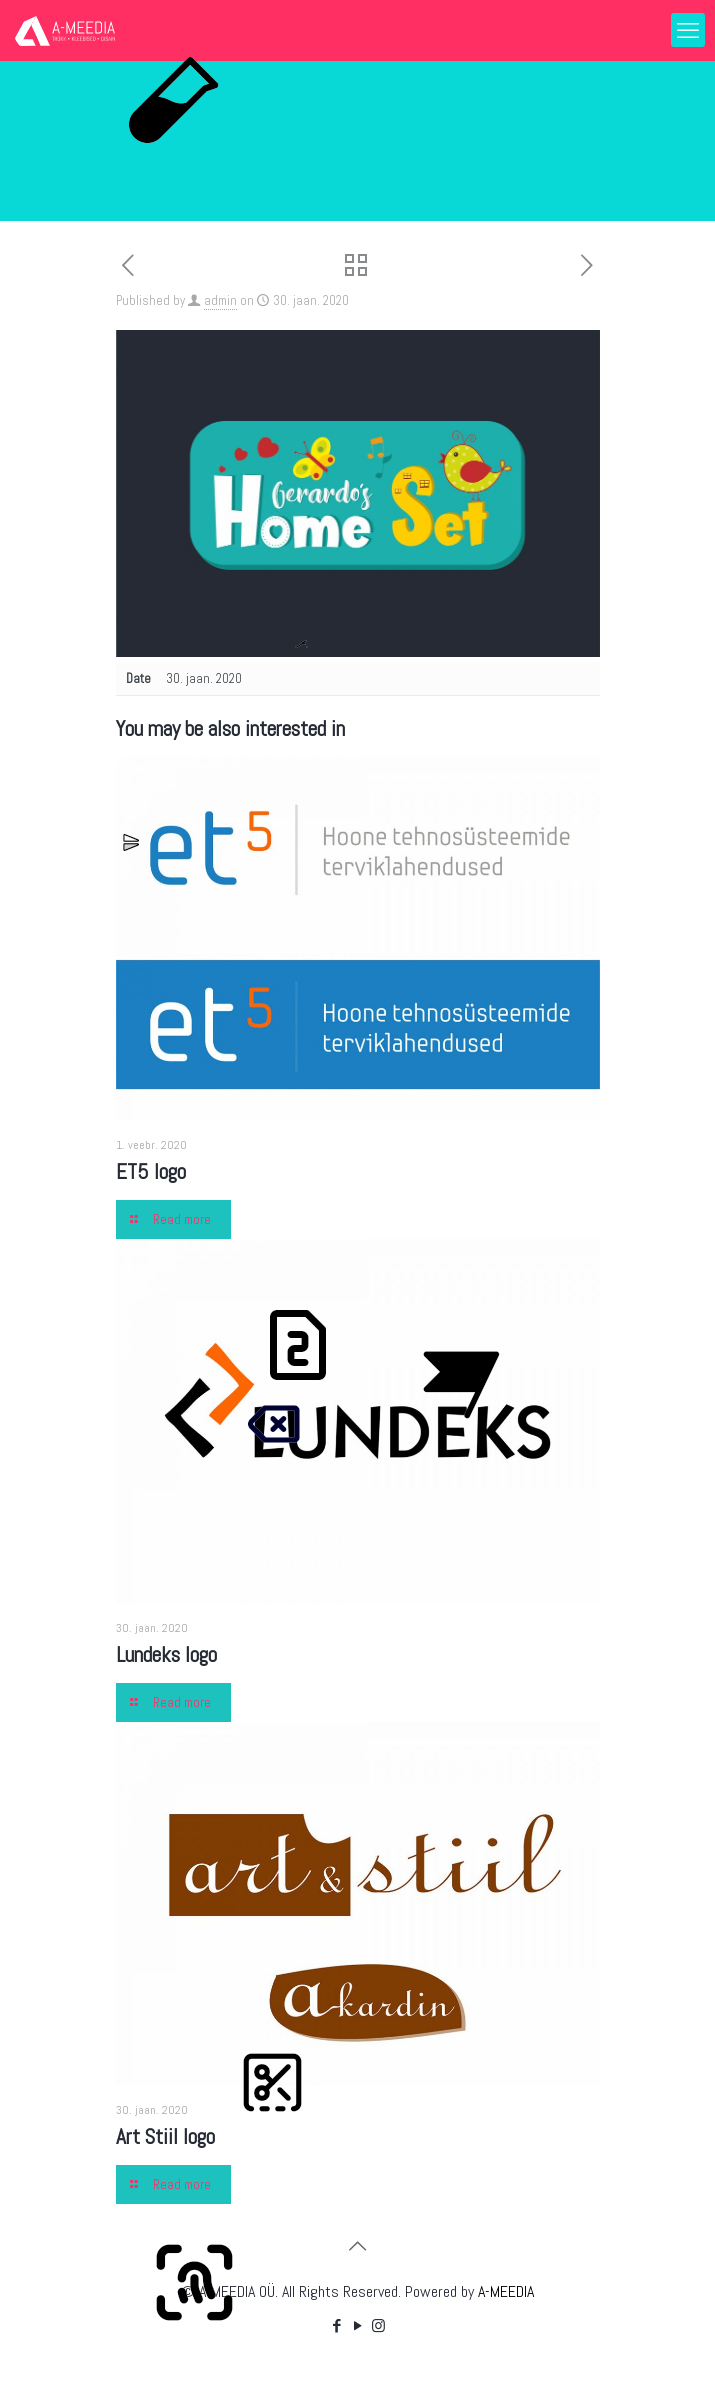 The height and width of the screenshot is (2396, 715). Describe the element at coordinates (301, 644) in the screenshot. I see `indicates maldivian rufiyaa currency` at that location.